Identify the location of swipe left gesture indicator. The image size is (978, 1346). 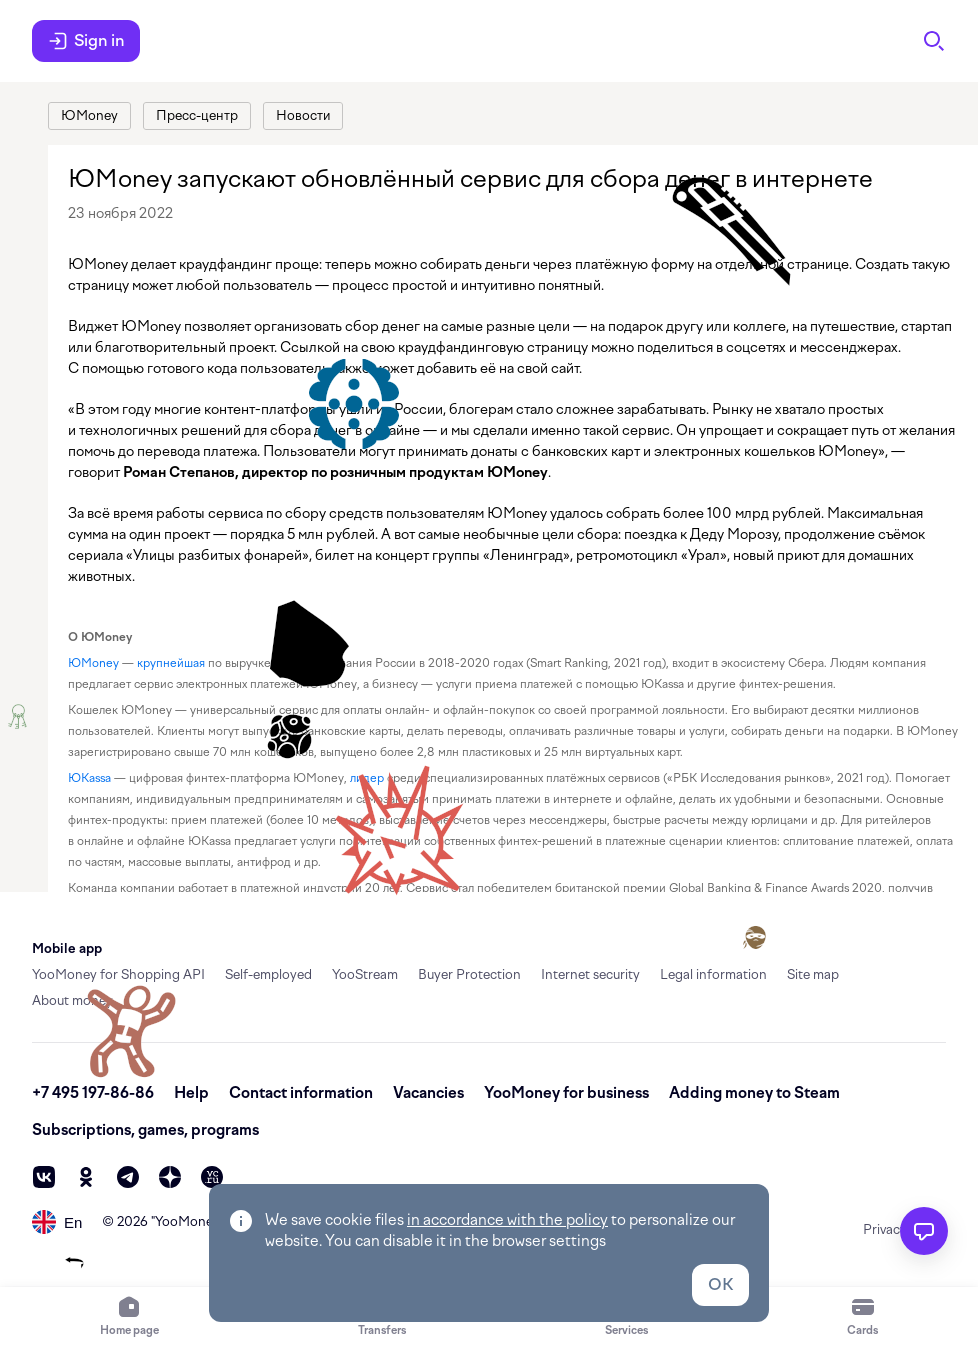
(74, 1262).